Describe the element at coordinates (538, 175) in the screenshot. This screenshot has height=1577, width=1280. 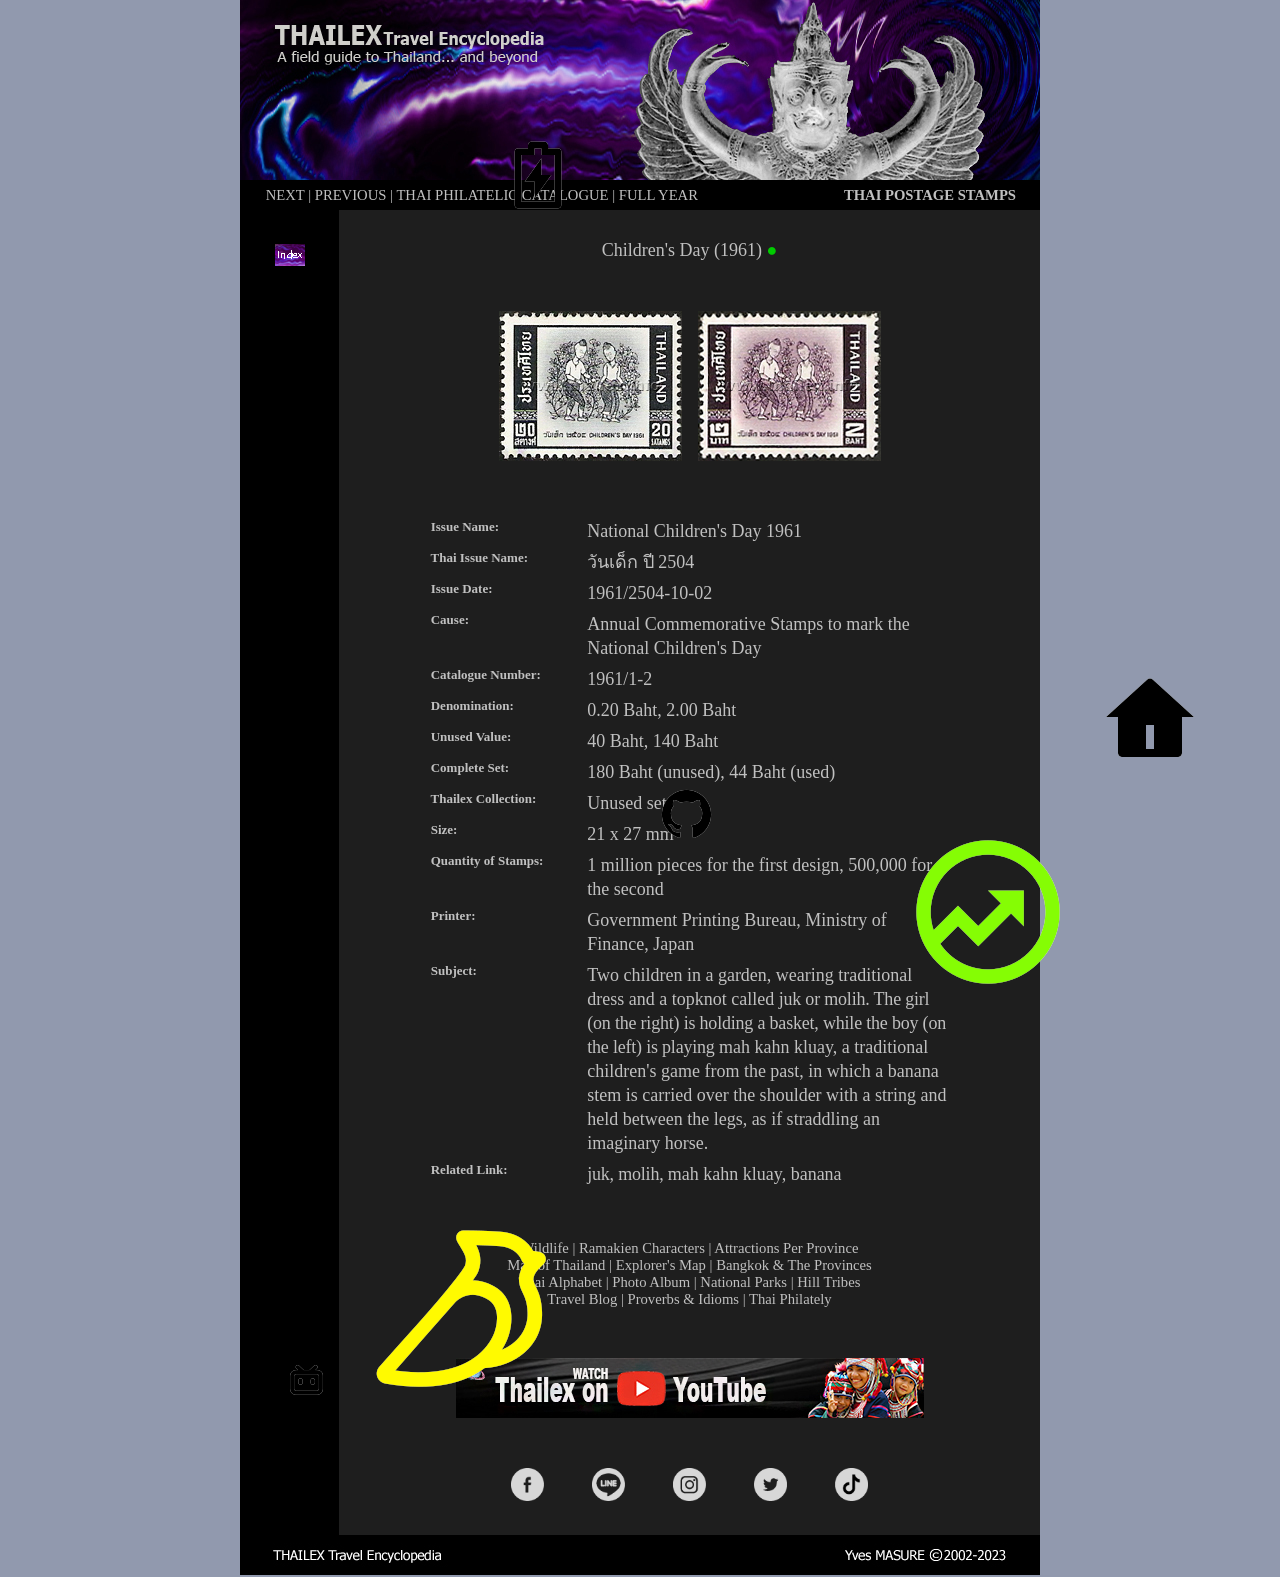
I see `battery charging status indicator` at that location.